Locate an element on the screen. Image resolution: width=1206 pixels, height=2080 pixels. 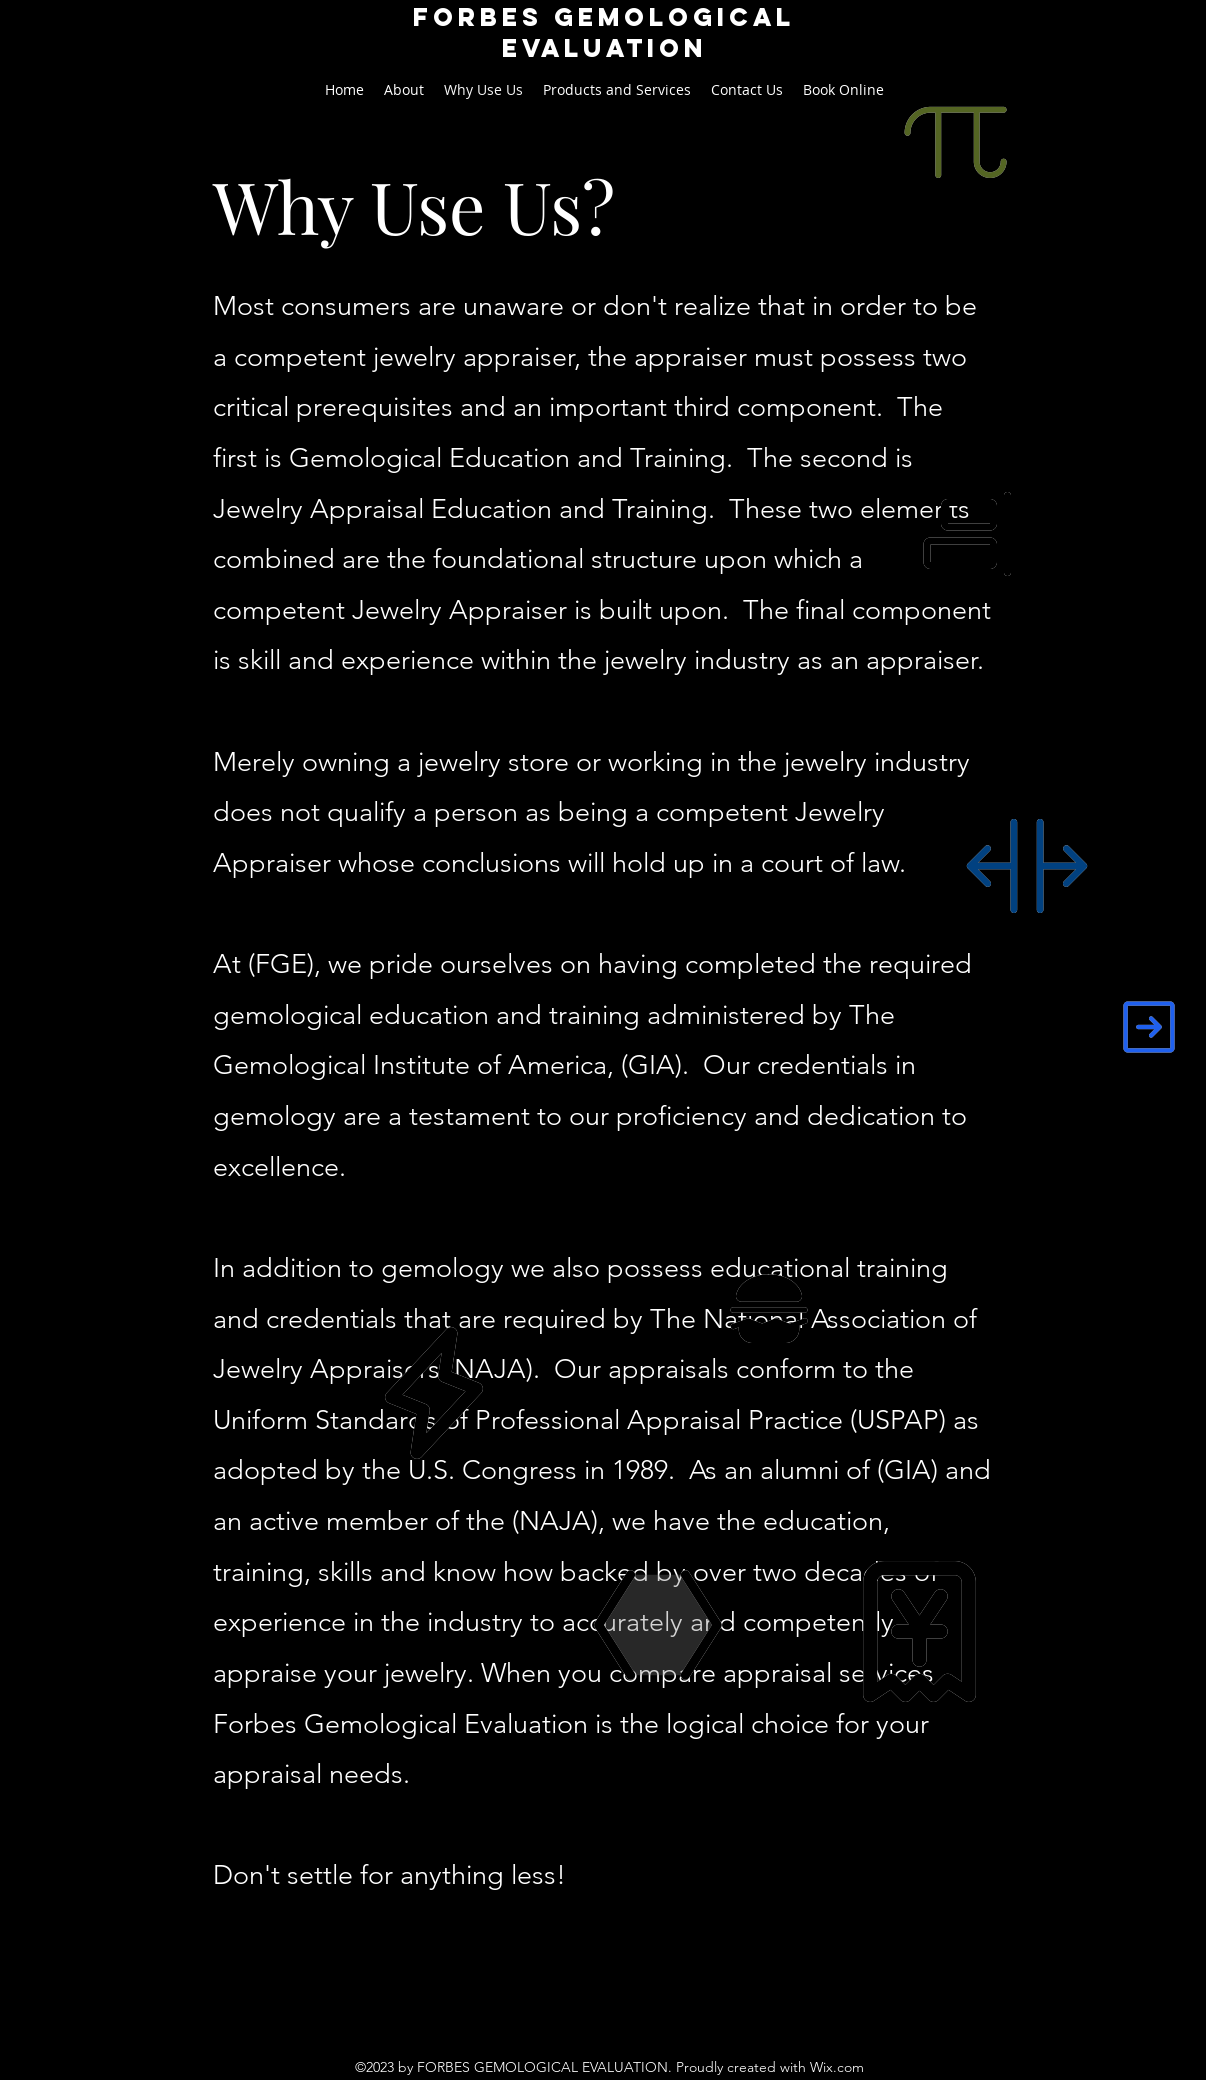
align text or content to the right is located at coordinates (969, 534).